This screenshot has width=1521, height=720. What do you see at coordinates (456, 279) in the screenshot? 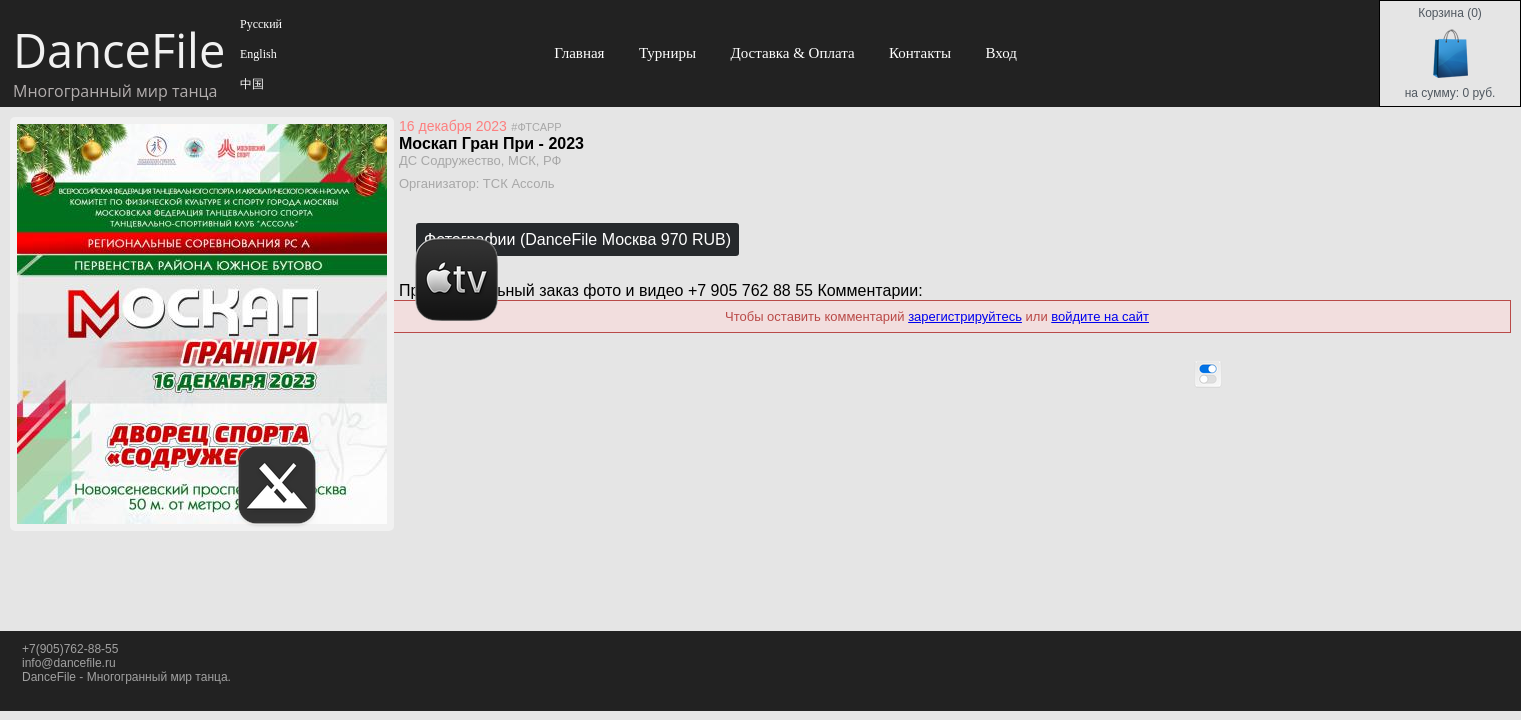
I see `open the Apple TV app` at bounding box center [456, 279].